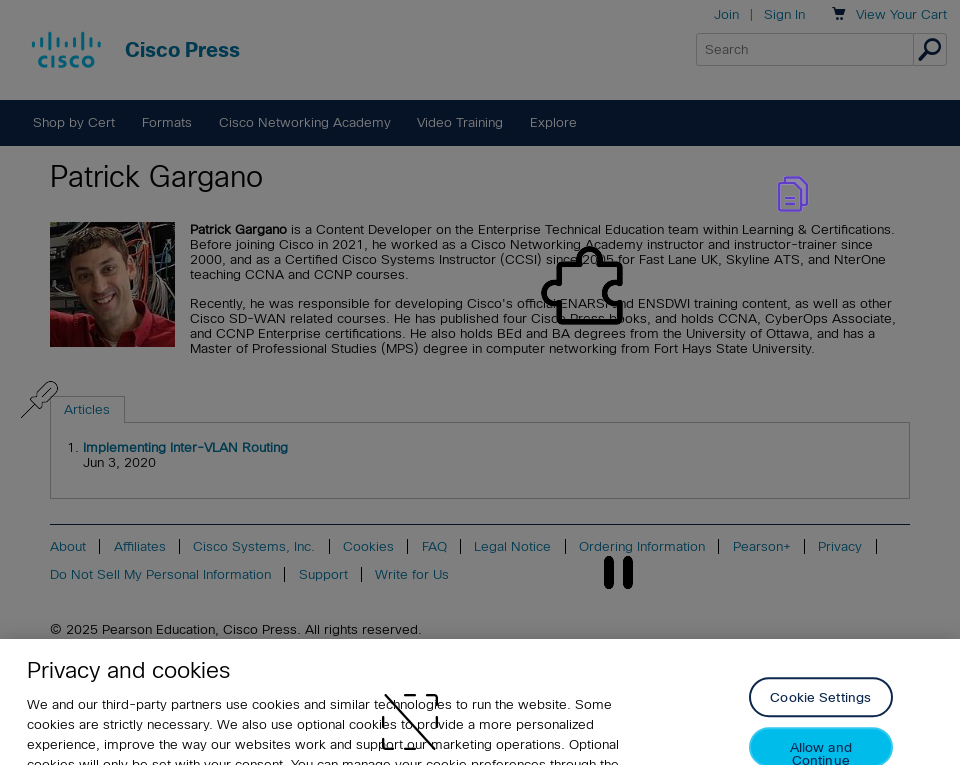 This screenshot has height=765, width=960. I want to click on view all files or documents, so click(793, 194).